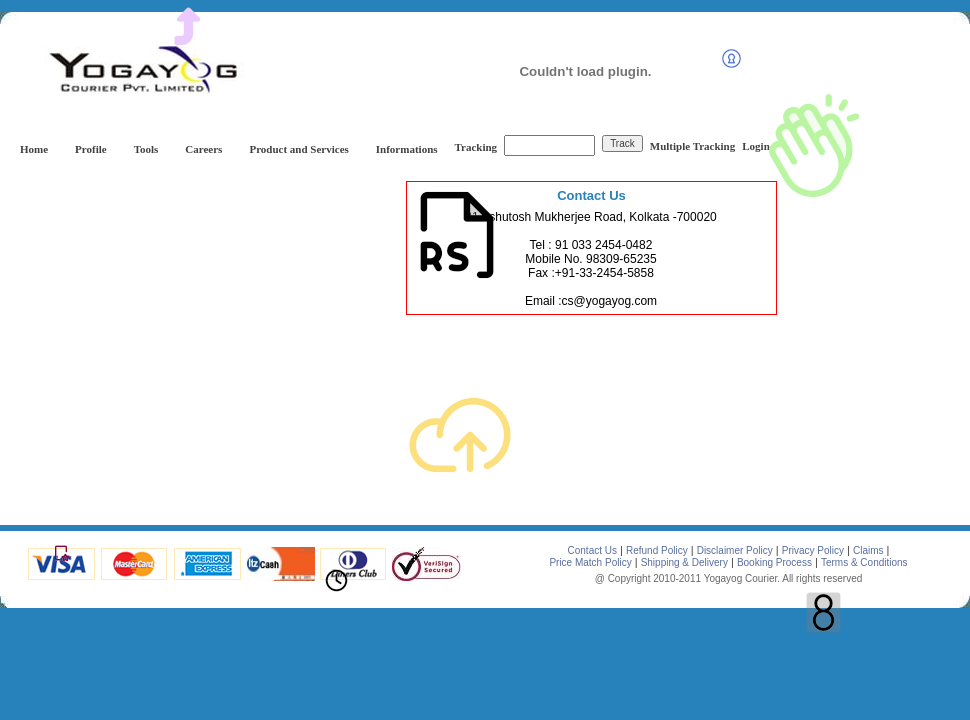  What do you see at coordinates (460, 435) in the screenshot?
I see `upload file to cloud storage` at bounding box center [460, 435].